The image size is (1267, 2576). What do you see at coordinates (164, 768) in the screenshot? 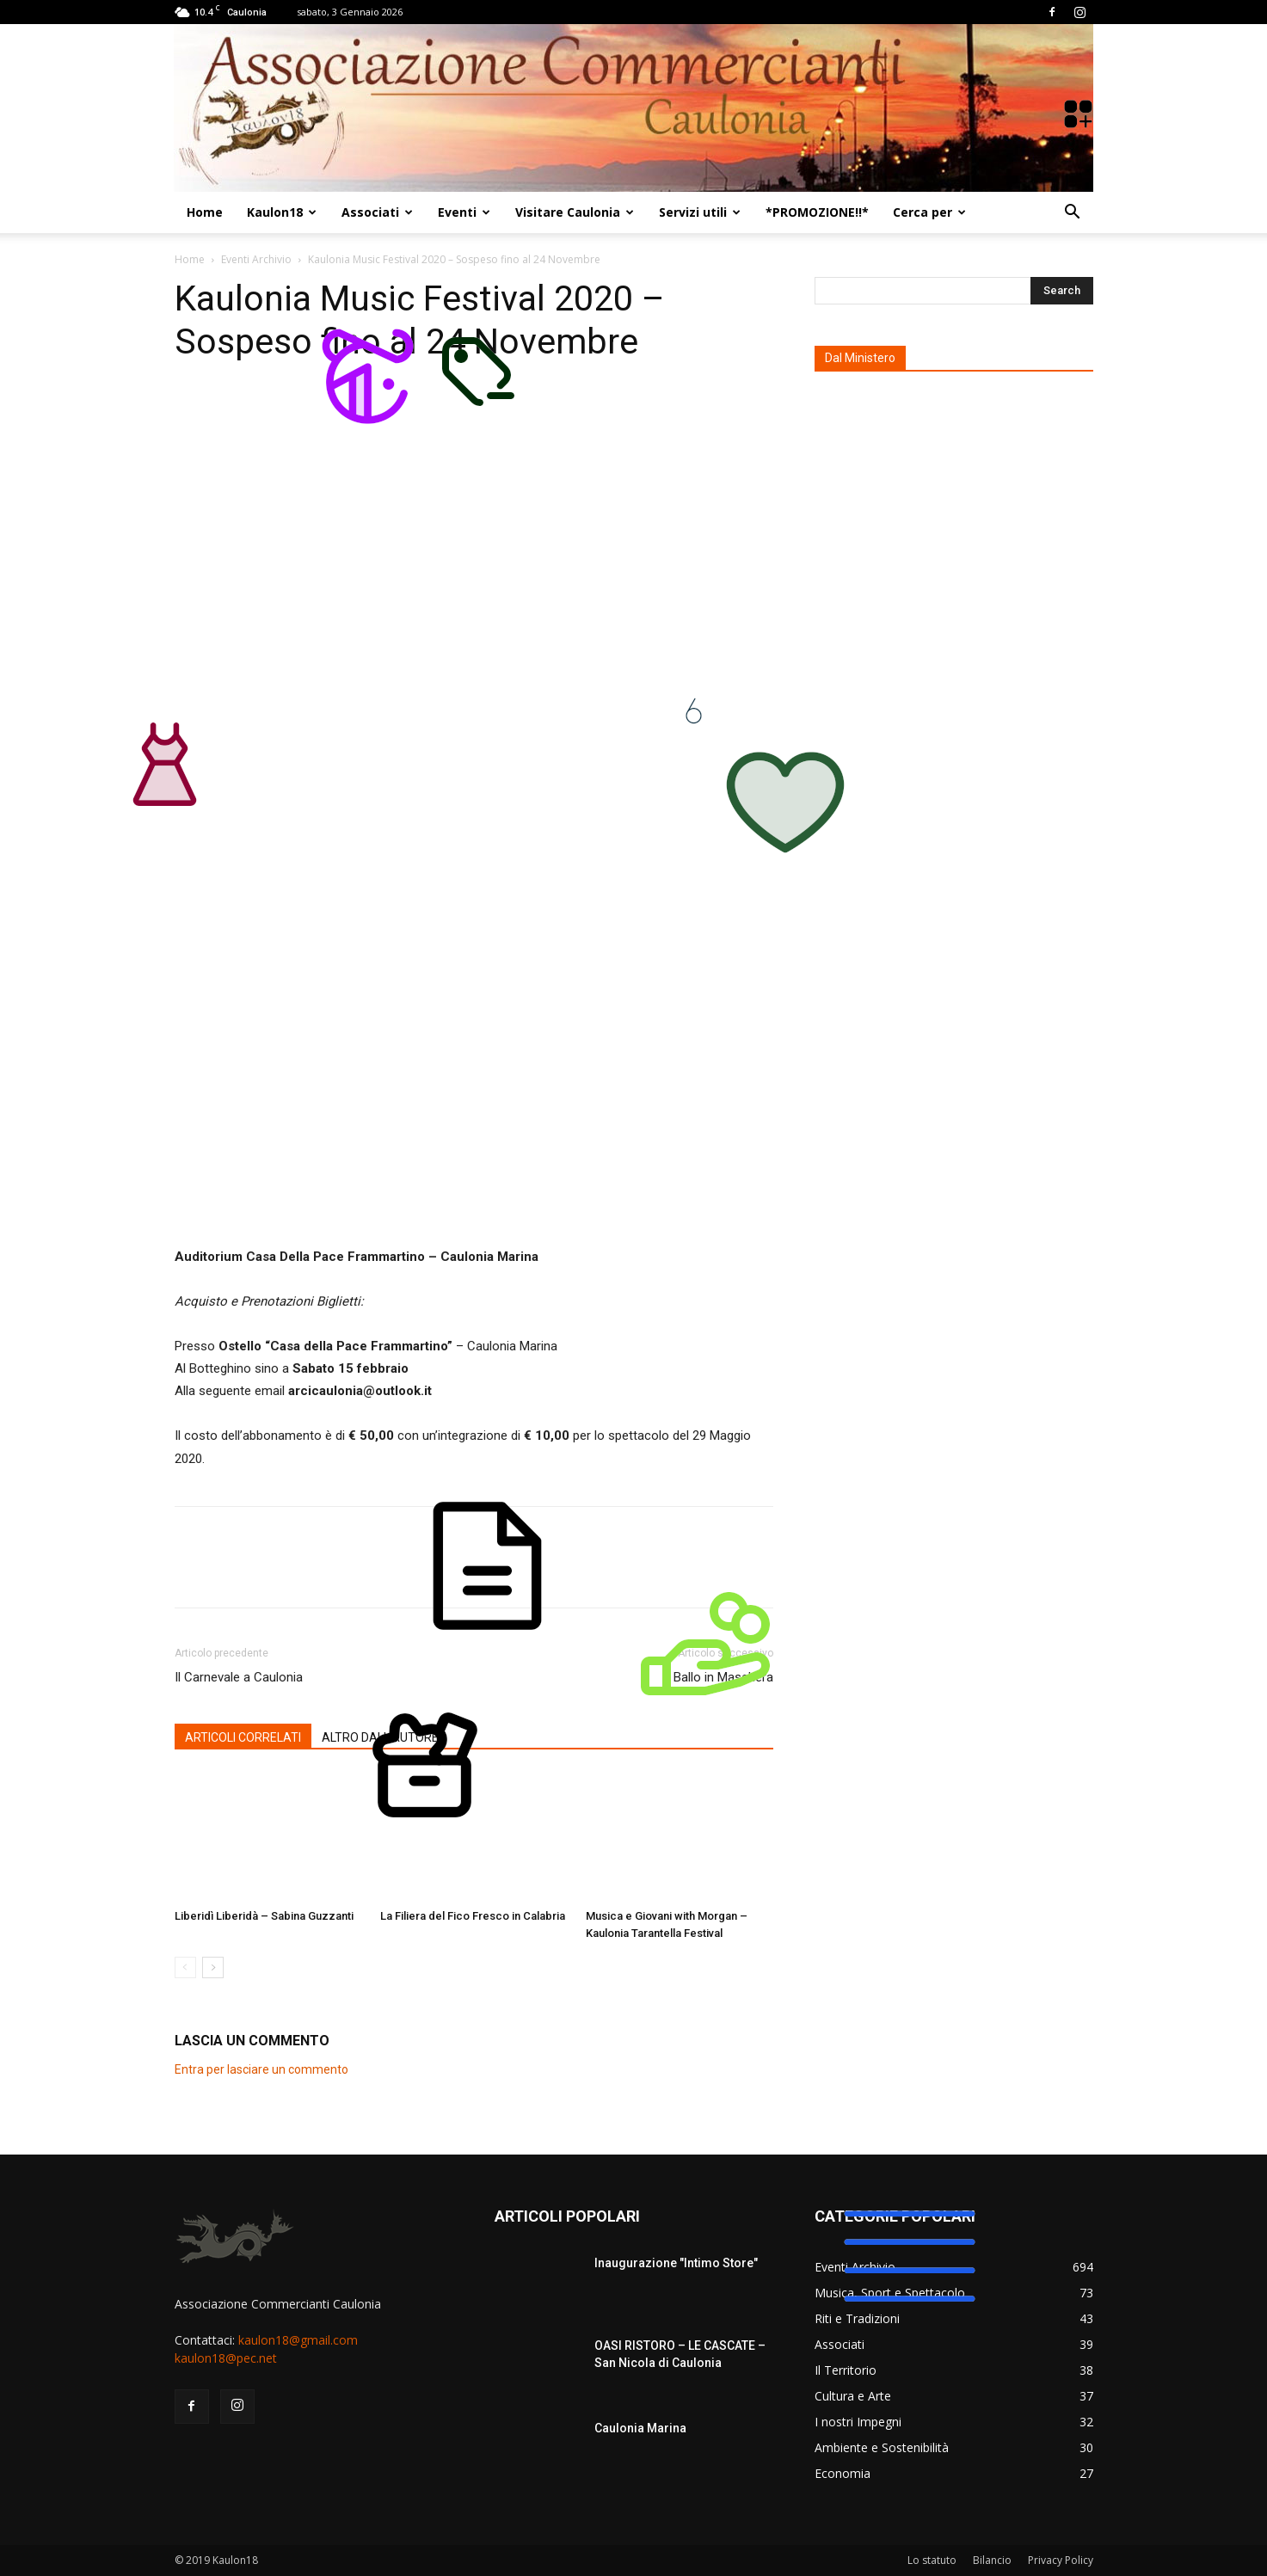
I see `browse women's clothing or dresses` at bounding box center [164, 768].